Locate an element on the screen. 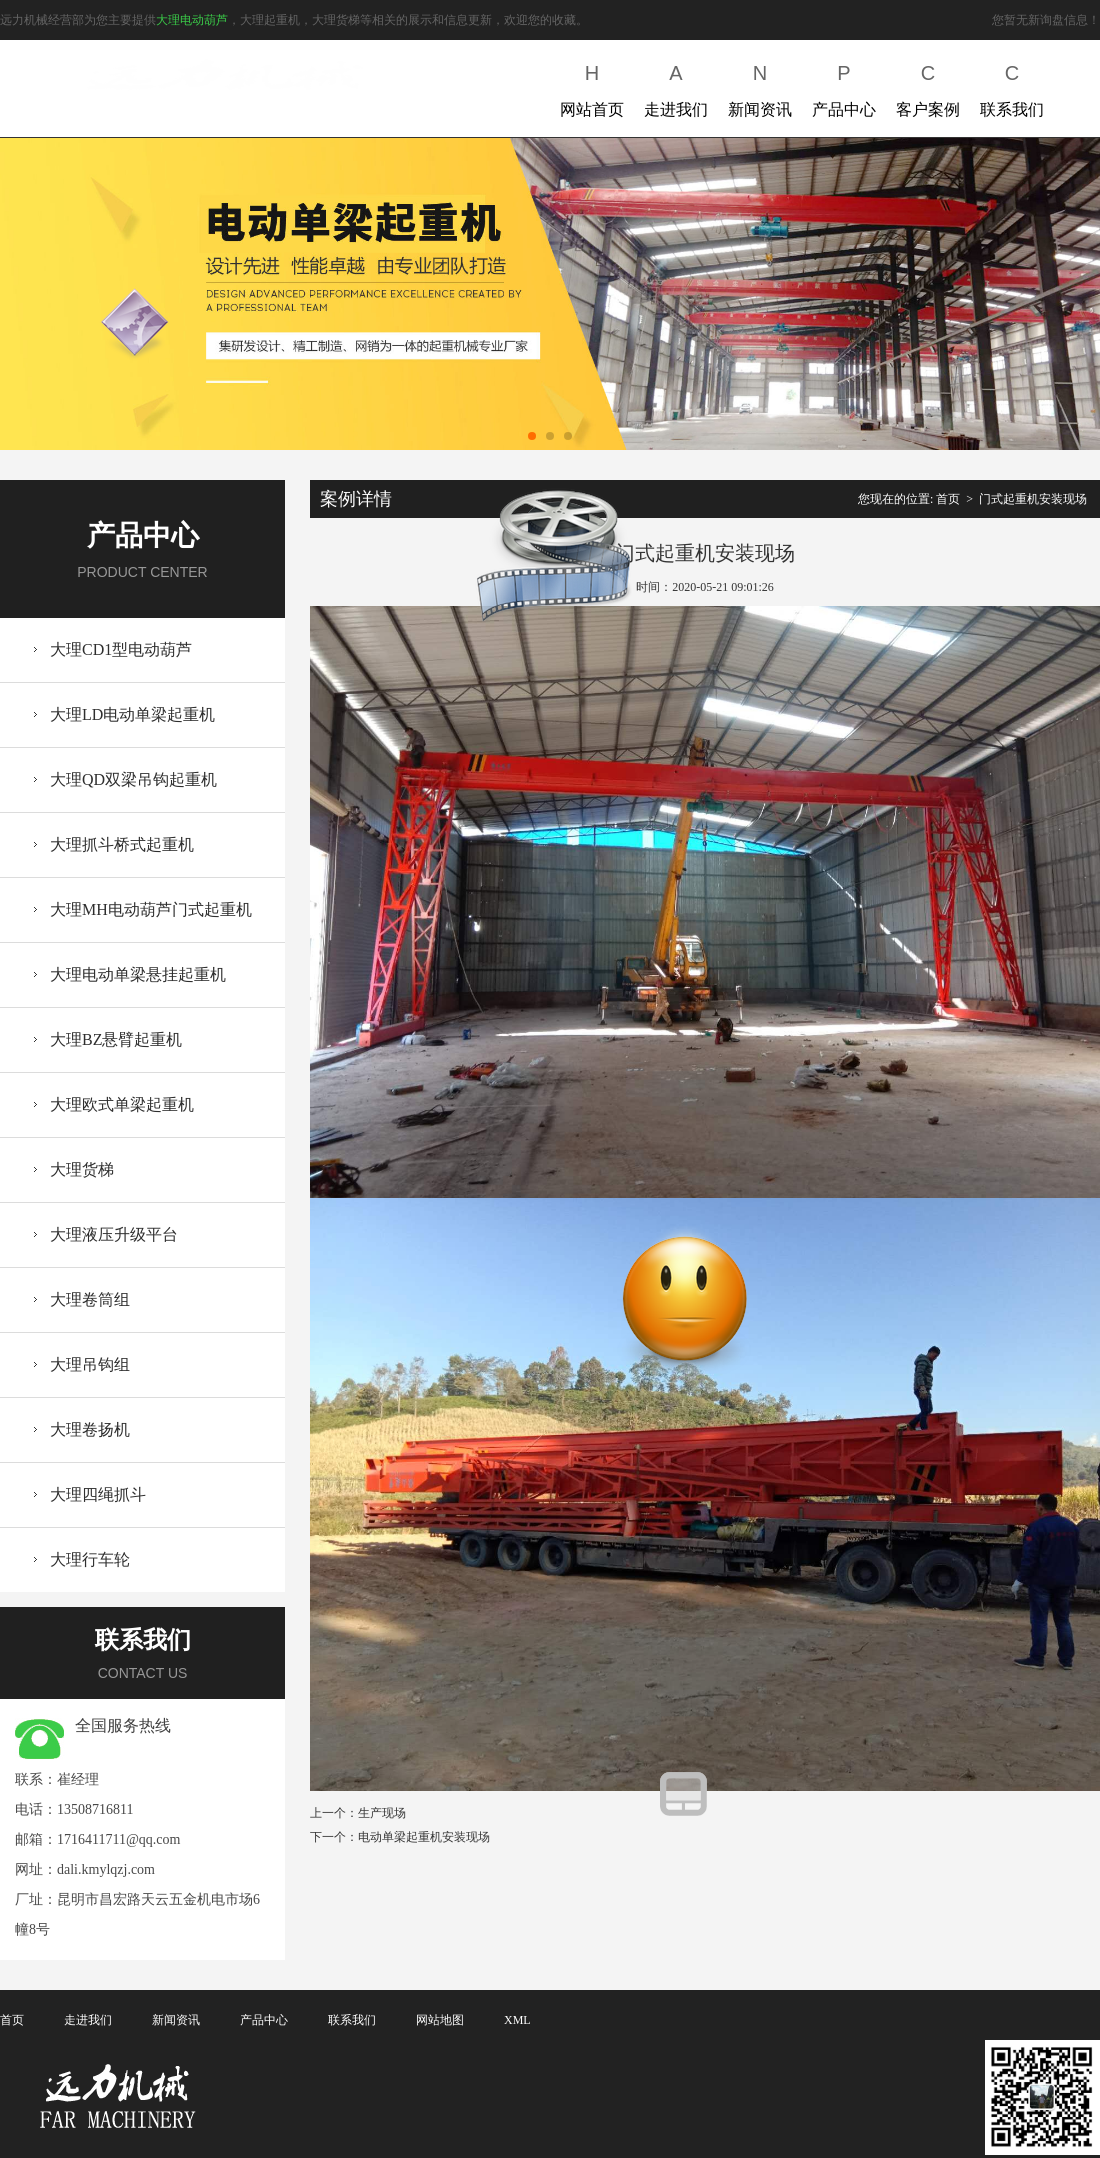  indicates an executable program file is located at coordinates (136, 324).